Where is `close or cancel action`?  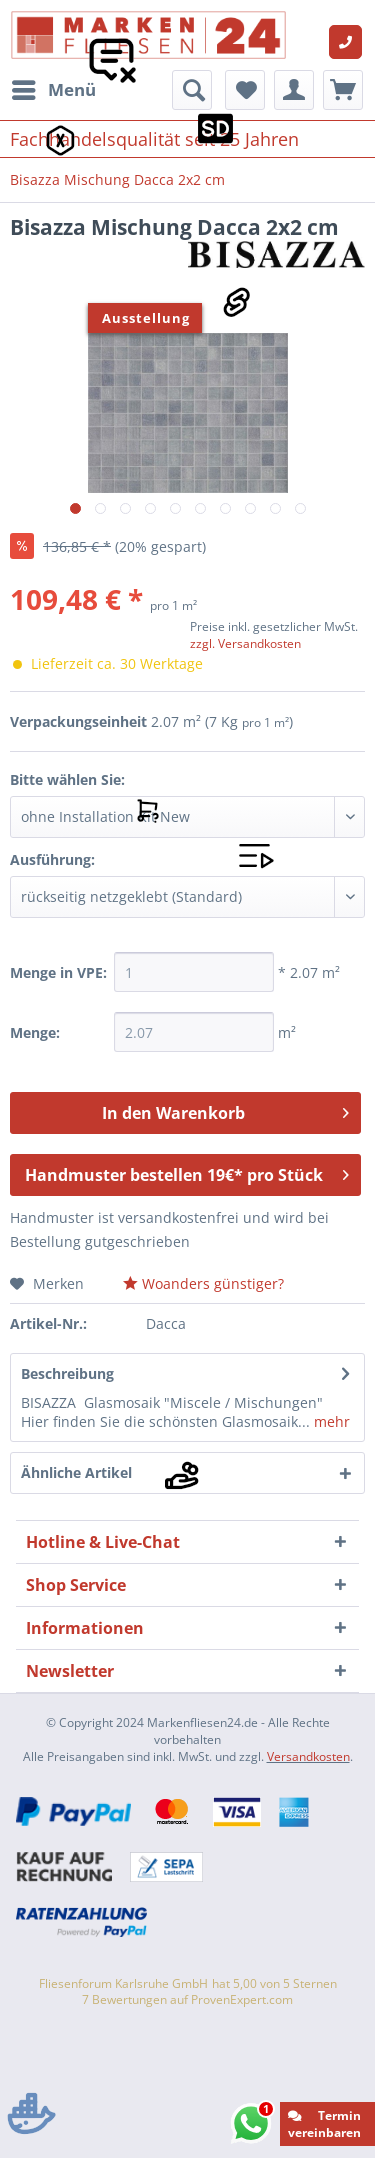
close or cancel action is located at coordinates (60, 140).